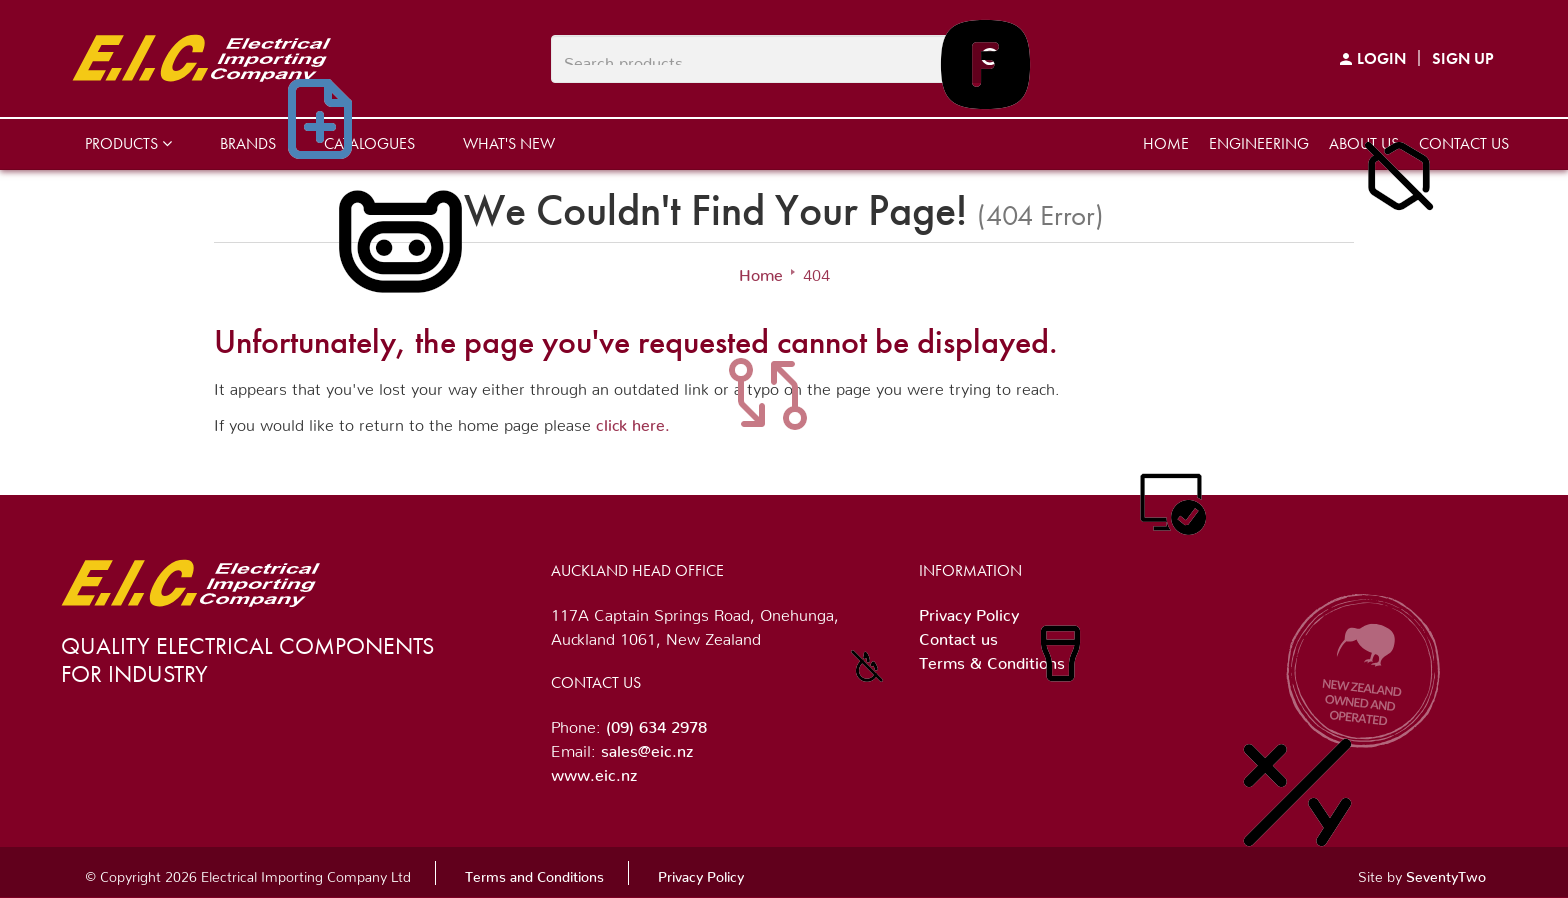  Describe the element at coordinates (985, 64) in the screenshot. I see `facebook app or service integration` at that location.